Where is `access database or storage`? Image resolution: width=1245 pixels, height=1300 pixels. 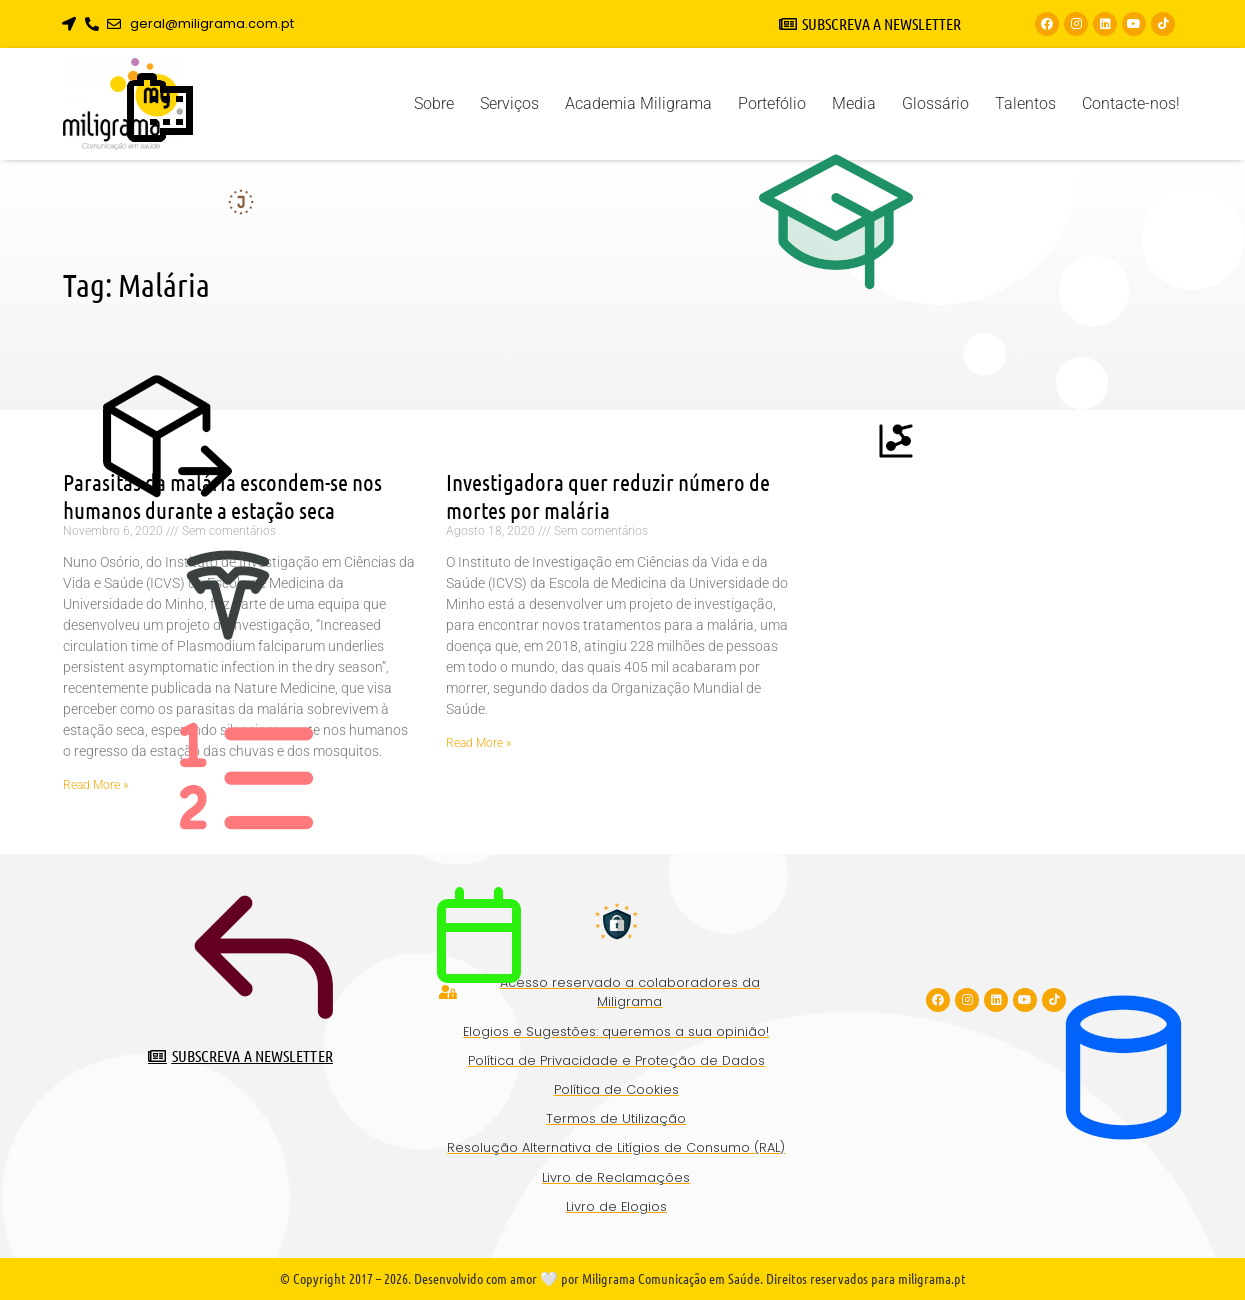 access database or storage is located at coordinates (1123, 1067).